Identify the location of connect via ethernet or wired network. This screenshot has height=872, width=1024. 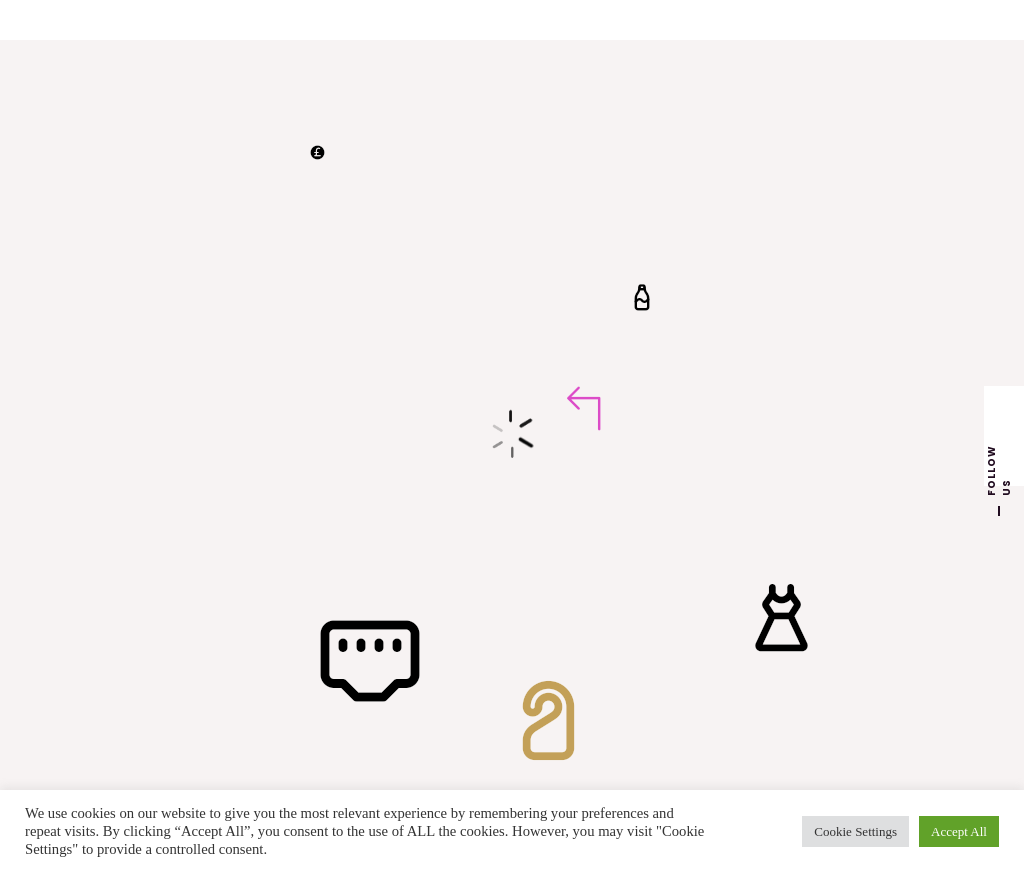
(370, 661).